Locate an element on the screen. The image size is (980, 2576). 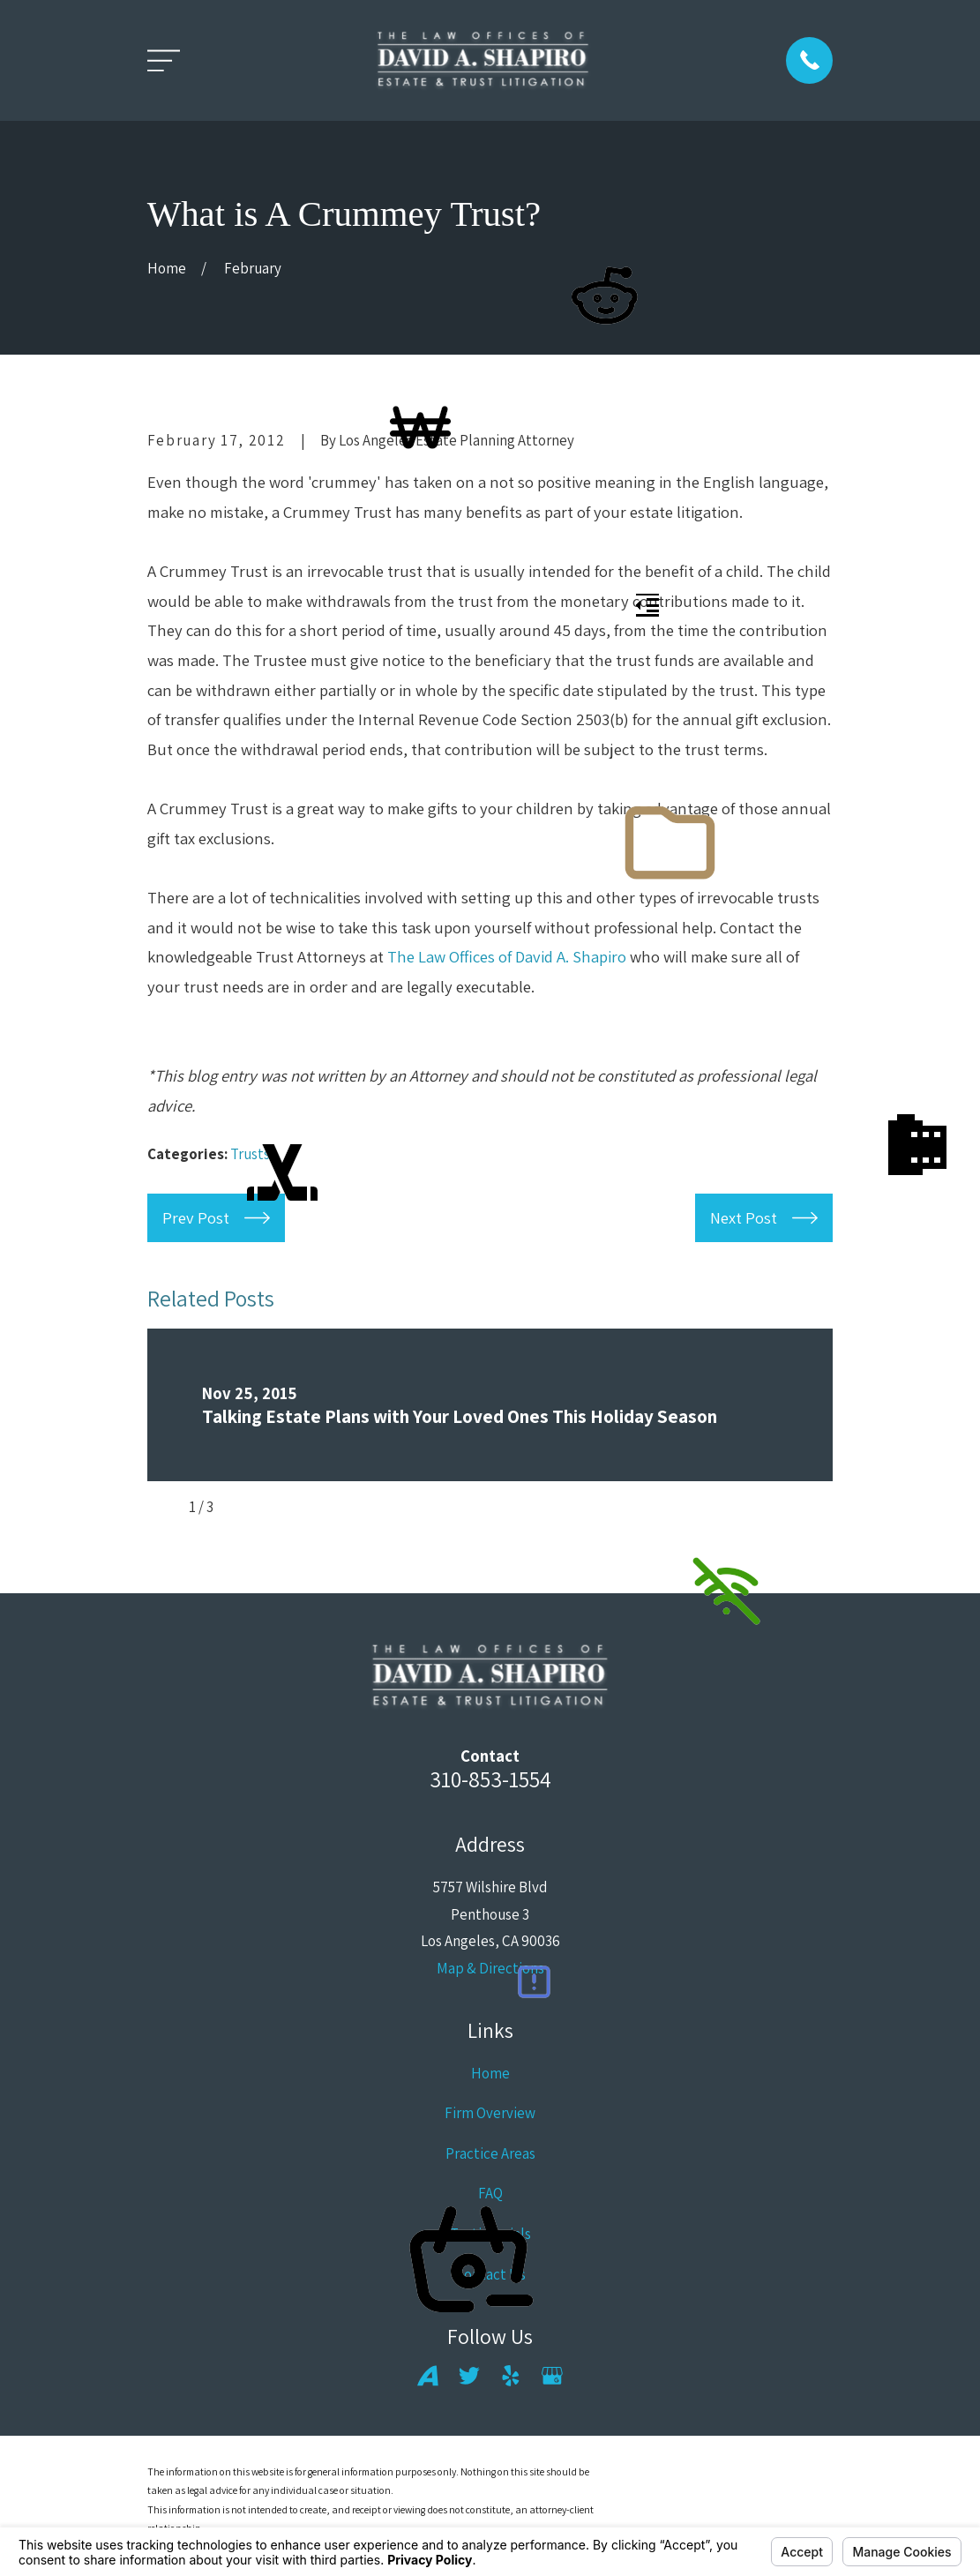
indicates a warning or alert status is located at coordinates (534, 1981).